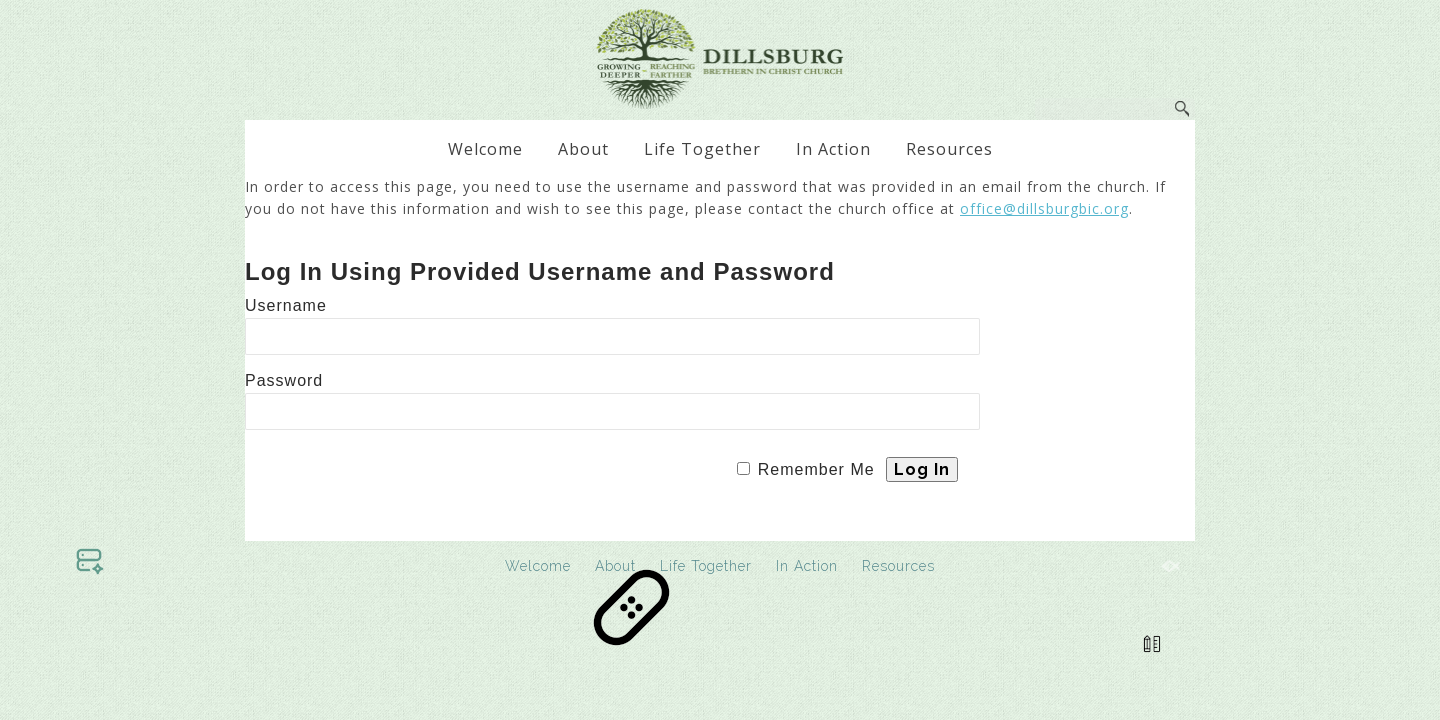 This screenshot has width=1440, height=720. Describe the element at coordinates (1152, 644) in the screenshot. I see `access design or editing tools` at that location.